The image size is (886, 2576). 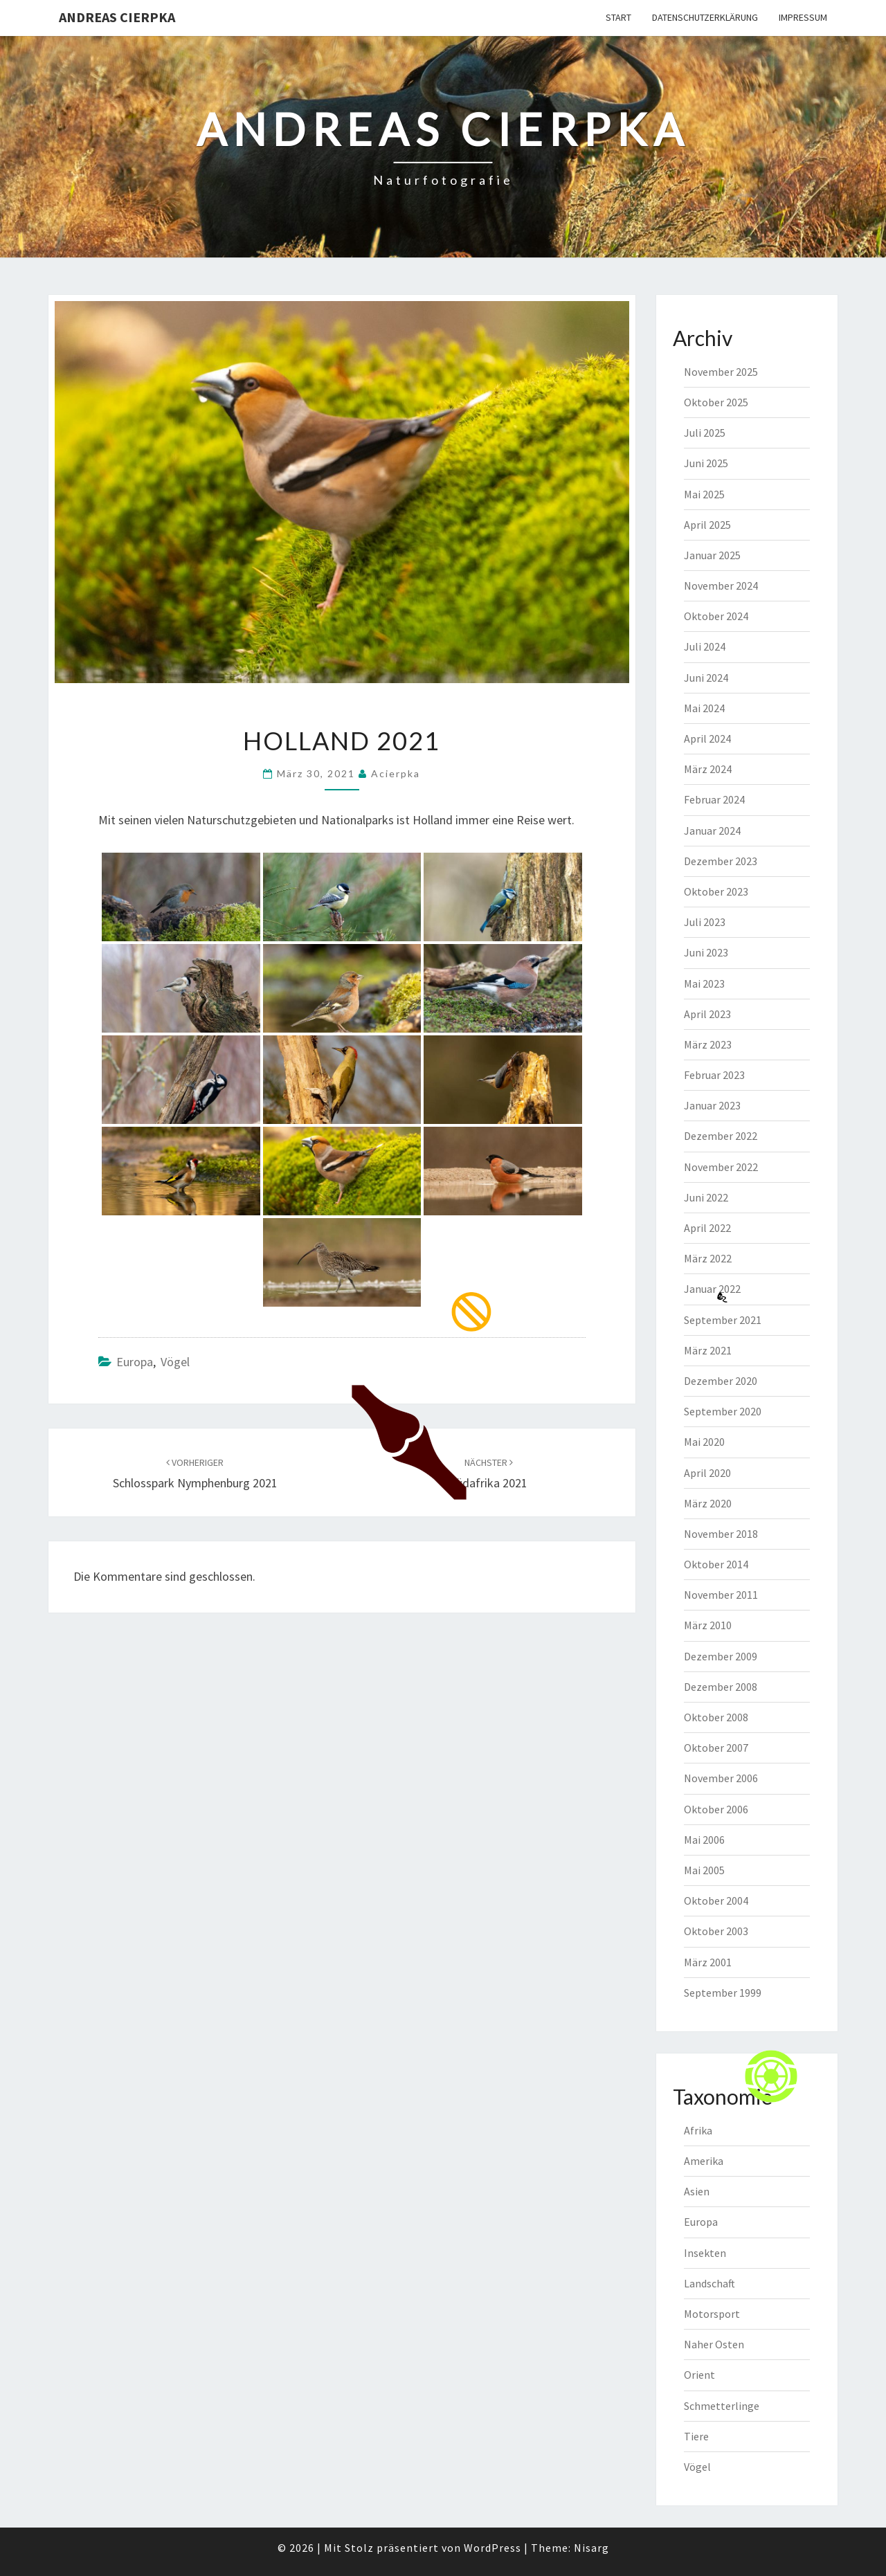 I want to click on view joint or bone health information, so click(x=409, y=1442).